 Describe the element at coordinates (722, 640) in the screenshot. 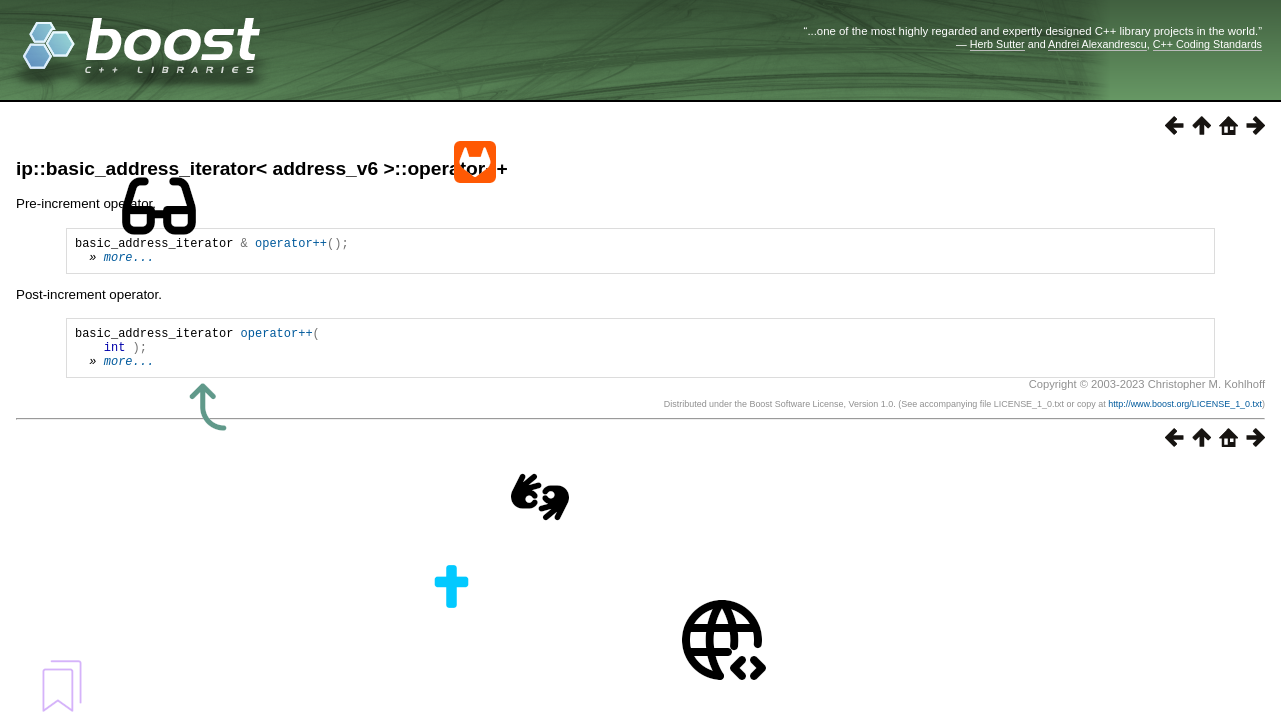

I see `access web development tools` at that location.